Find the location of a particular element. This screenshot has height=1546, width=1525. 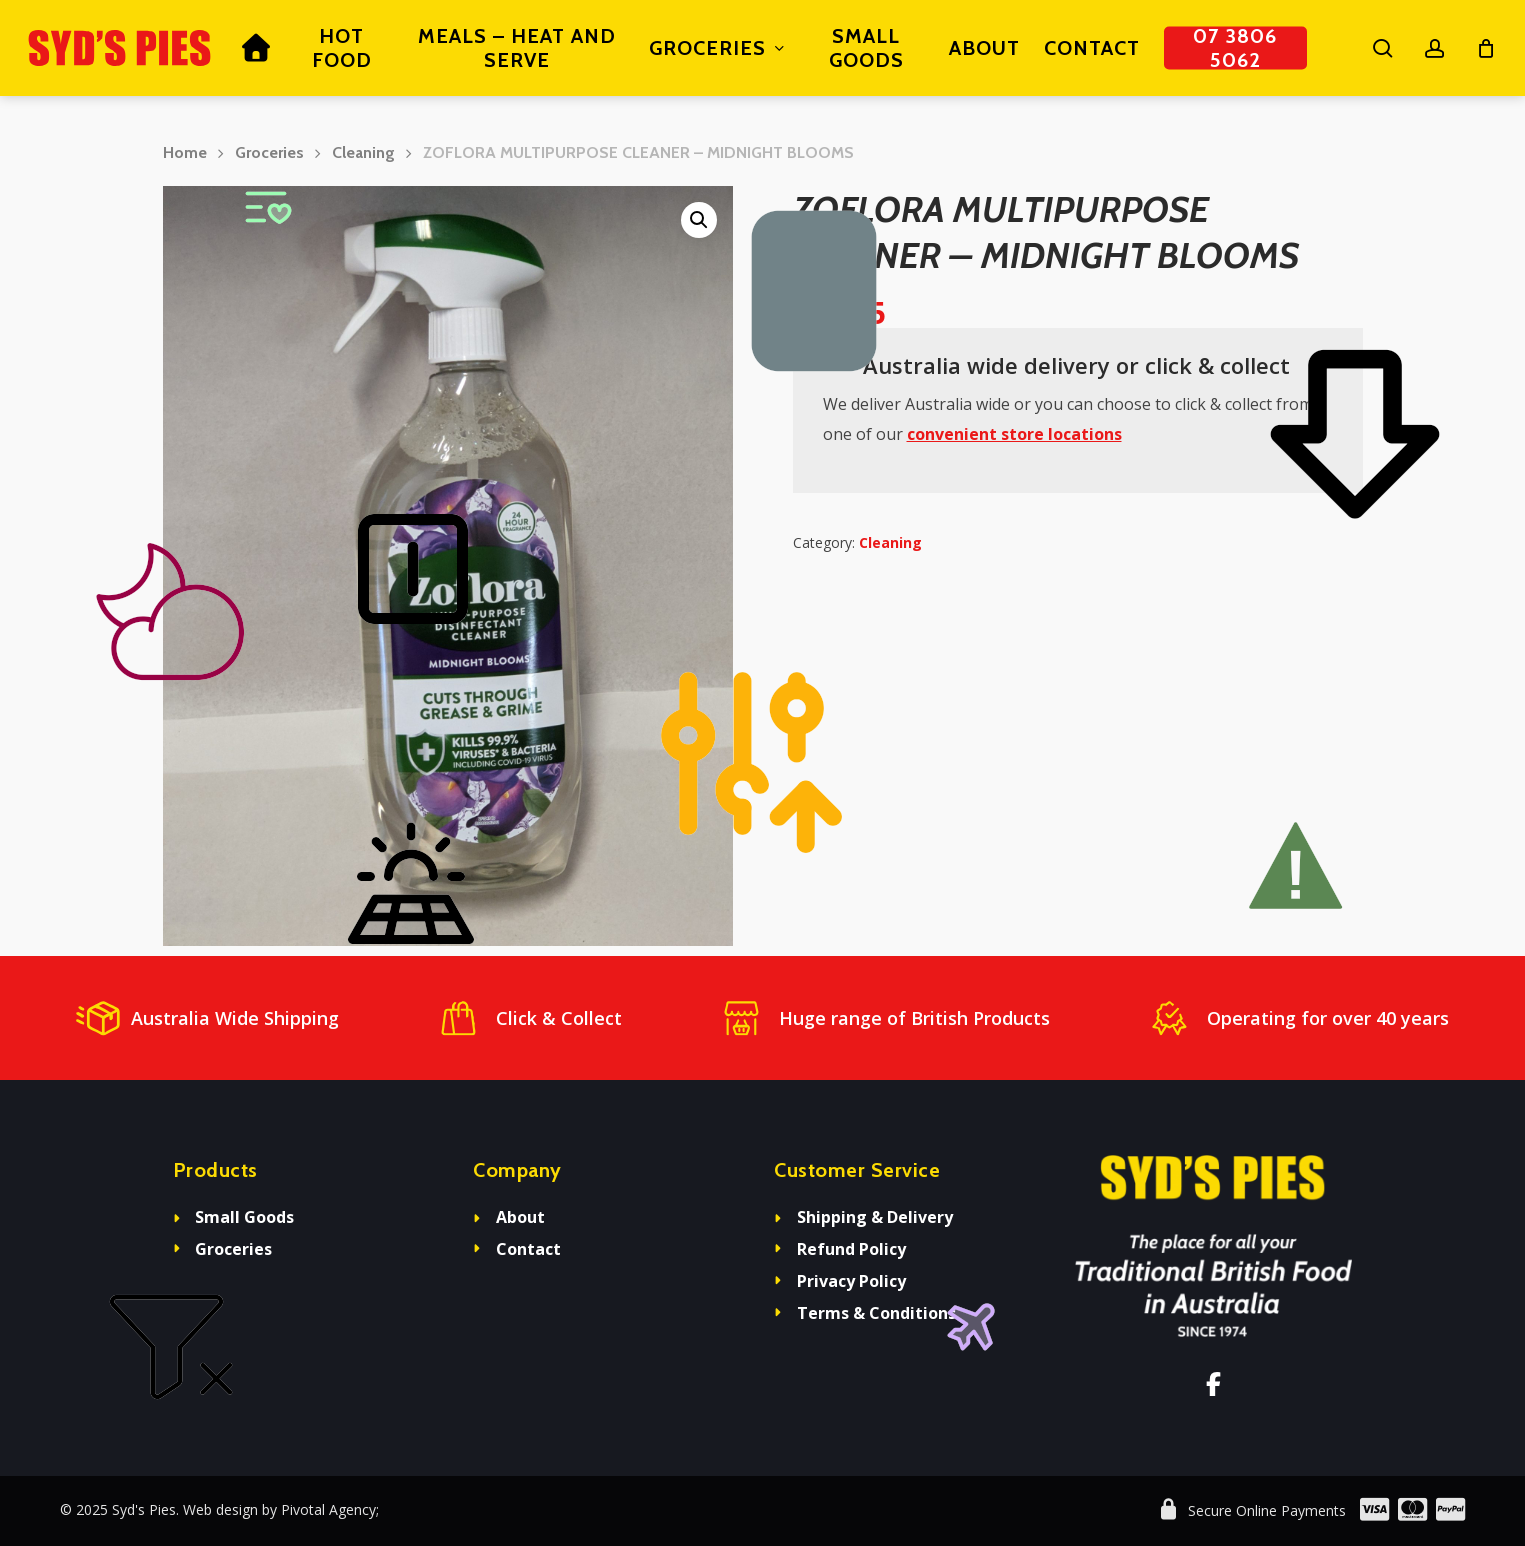

view your favorites list is located at coordinates (266, 207).